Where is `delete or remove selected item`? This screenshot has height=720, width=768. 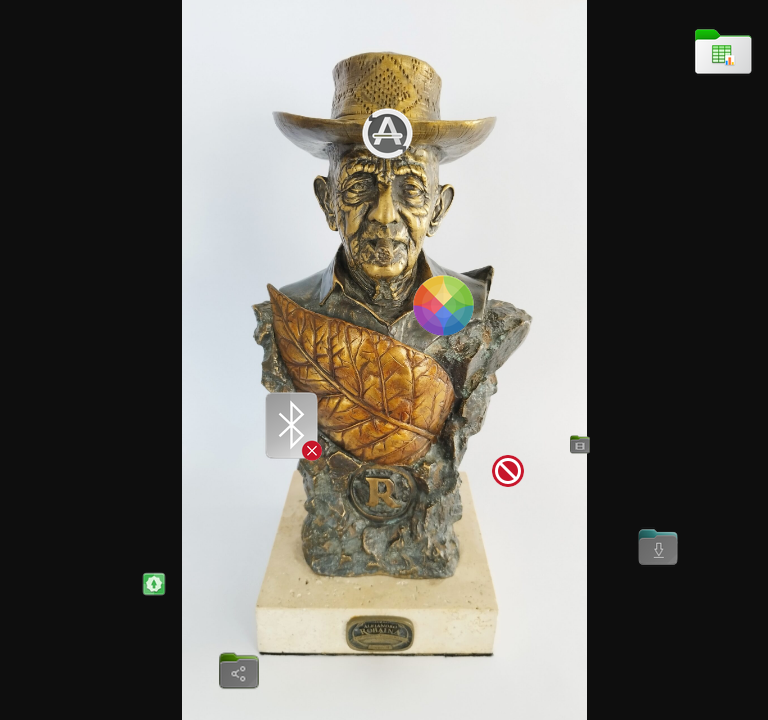
delete or remove selected item is located at coordinates (508, 471).